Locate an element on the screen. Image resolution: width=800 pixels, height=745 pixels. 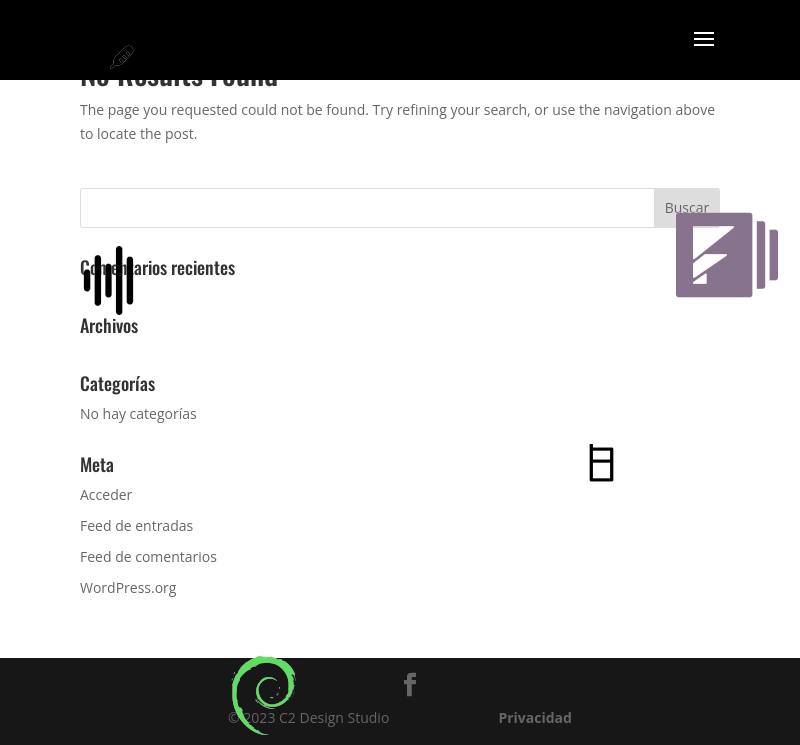
open clyp audio sharing platform is located at coordinates (108, 280).